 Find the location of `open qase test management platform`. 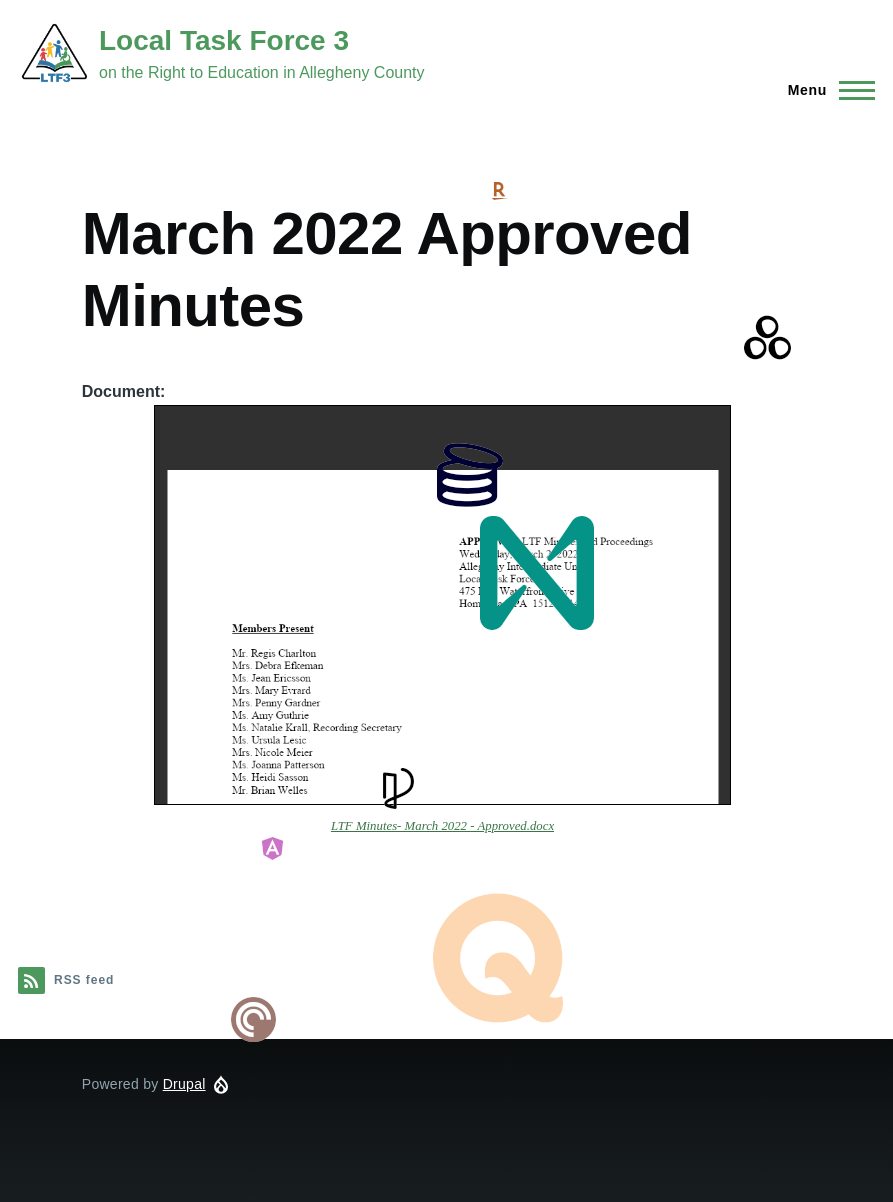

open qase test management platform is located at coordinates (498, 958).